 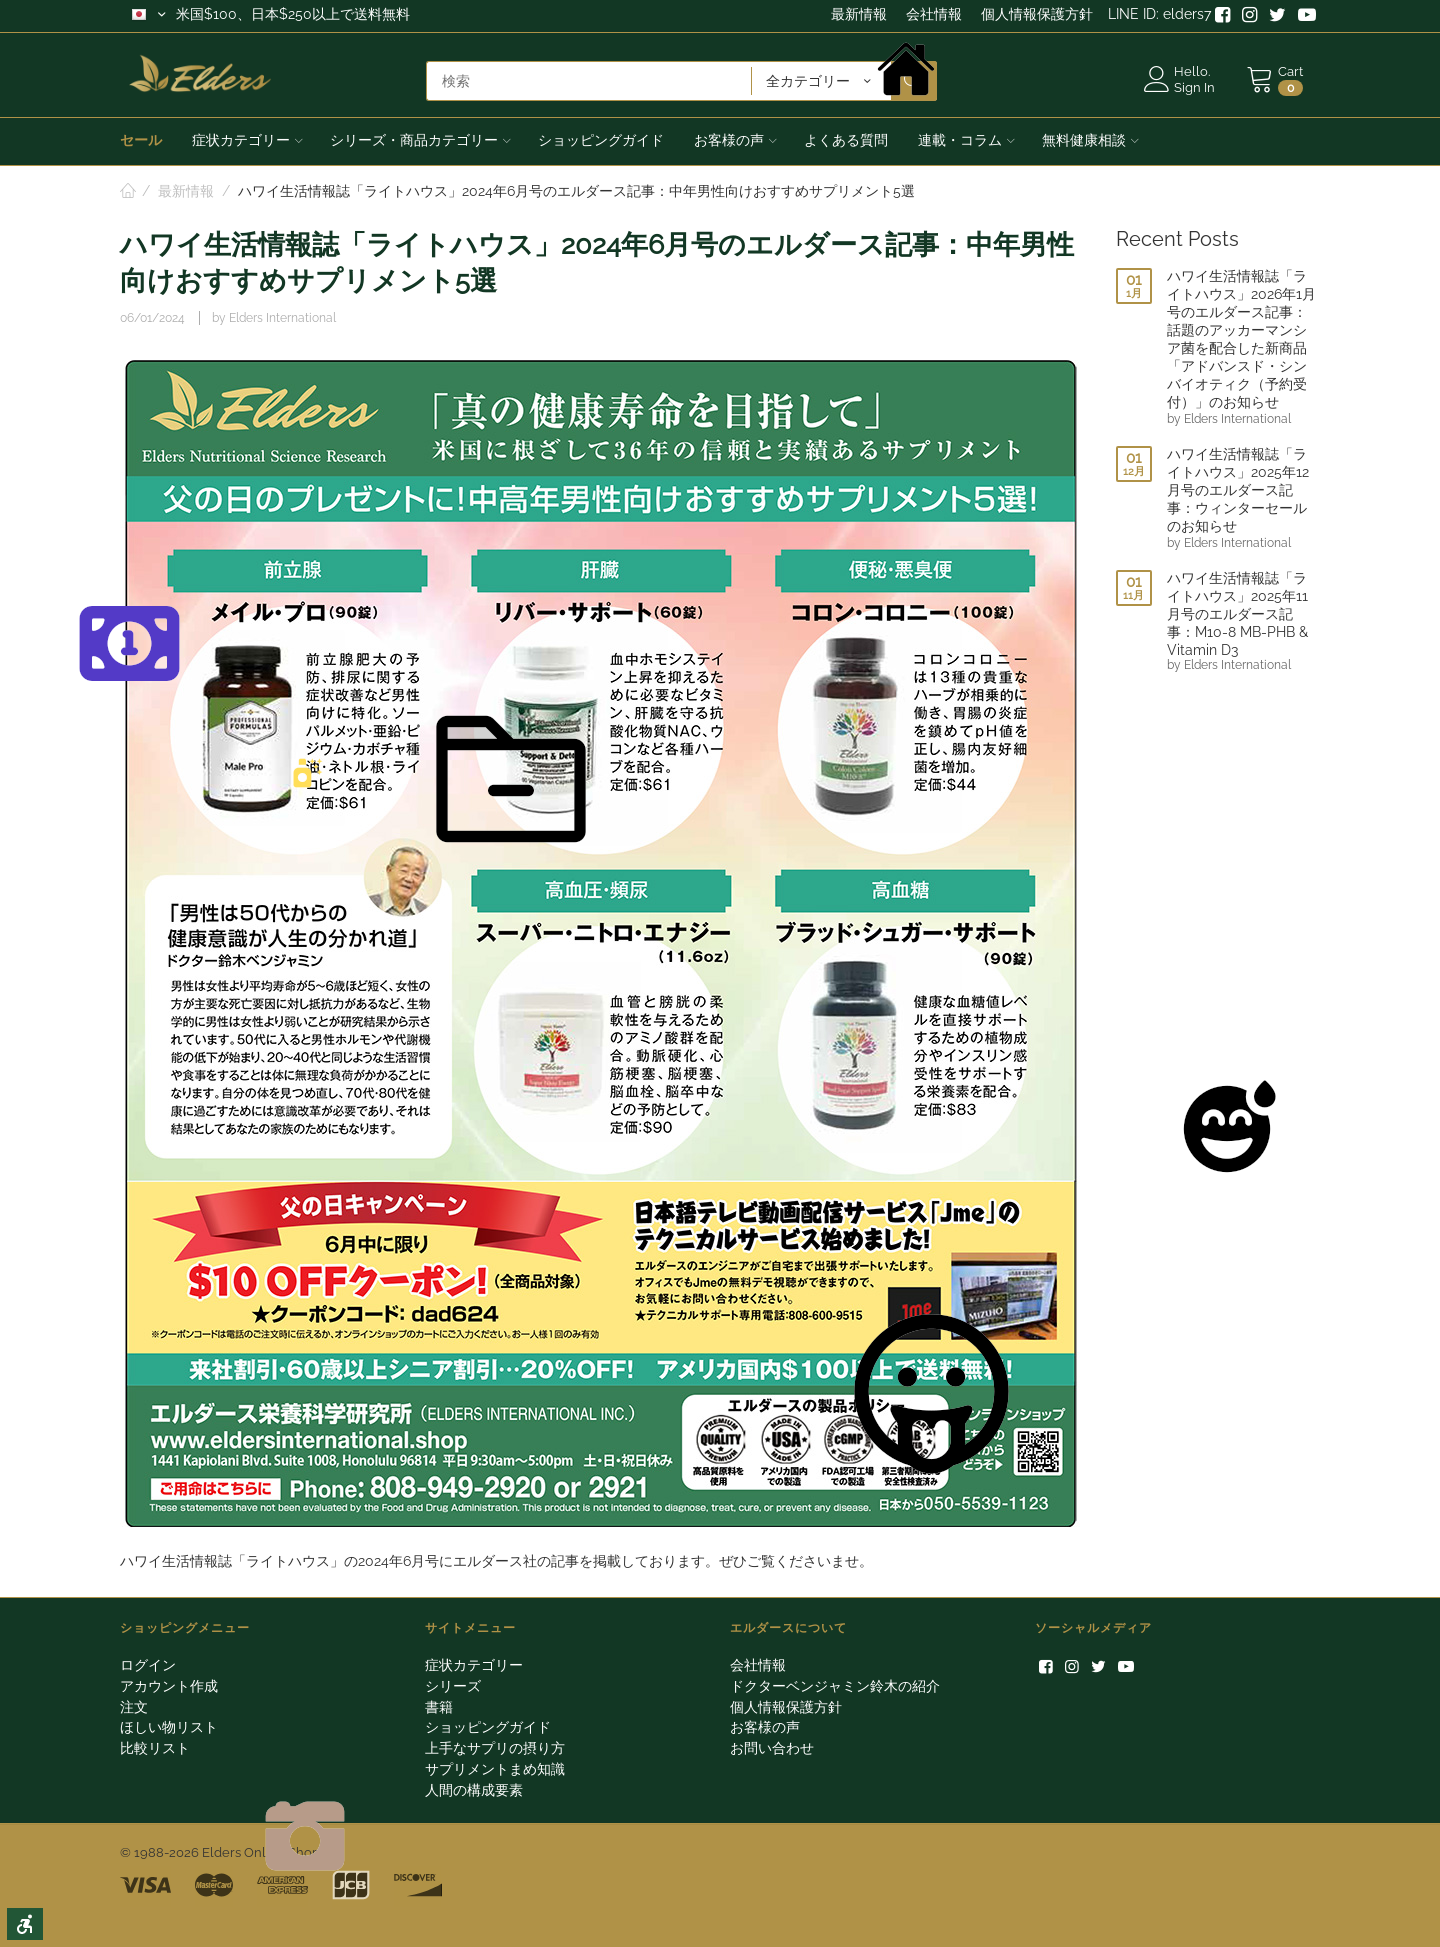 What do you see at coordinates (511, 779) in the screenshot?
I see `remove a folder from your files` at bounding box center [511, 779].